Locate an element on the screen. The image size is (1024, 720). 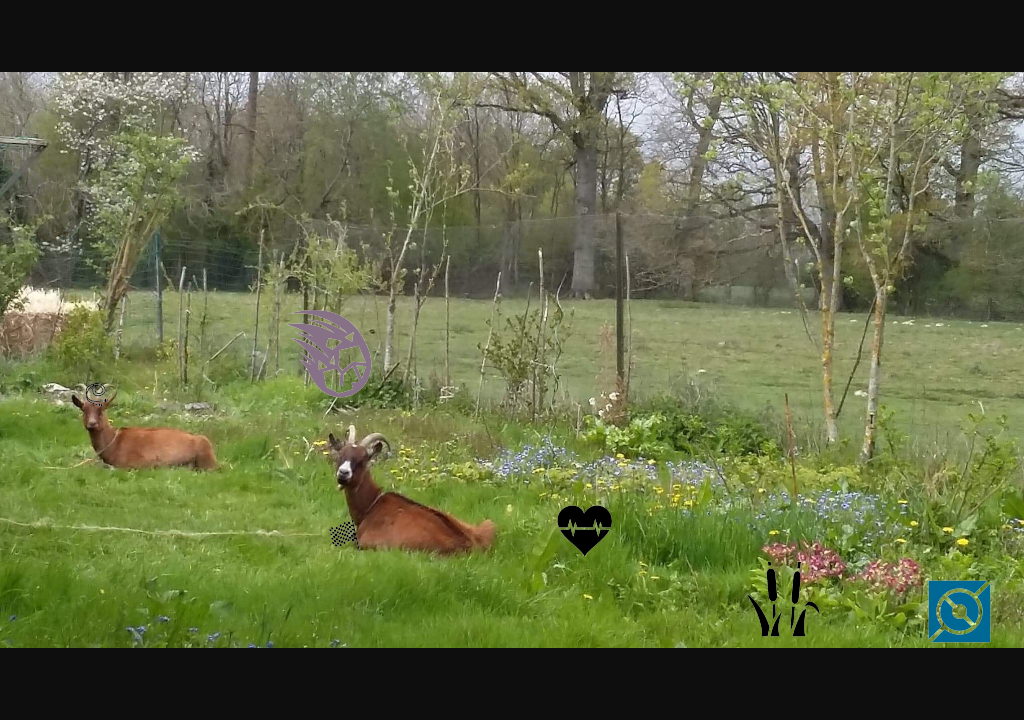
access game settings or options menu is located at coordinates (959, 611).